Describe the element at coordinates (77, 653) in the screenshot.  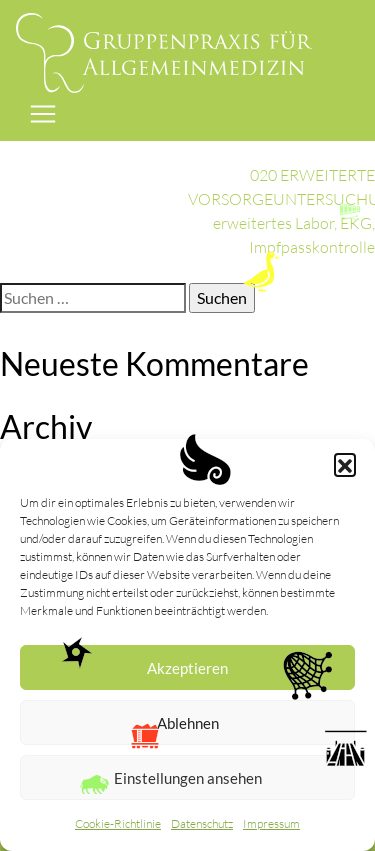
I see `activate spin attack or special ability` at that location.